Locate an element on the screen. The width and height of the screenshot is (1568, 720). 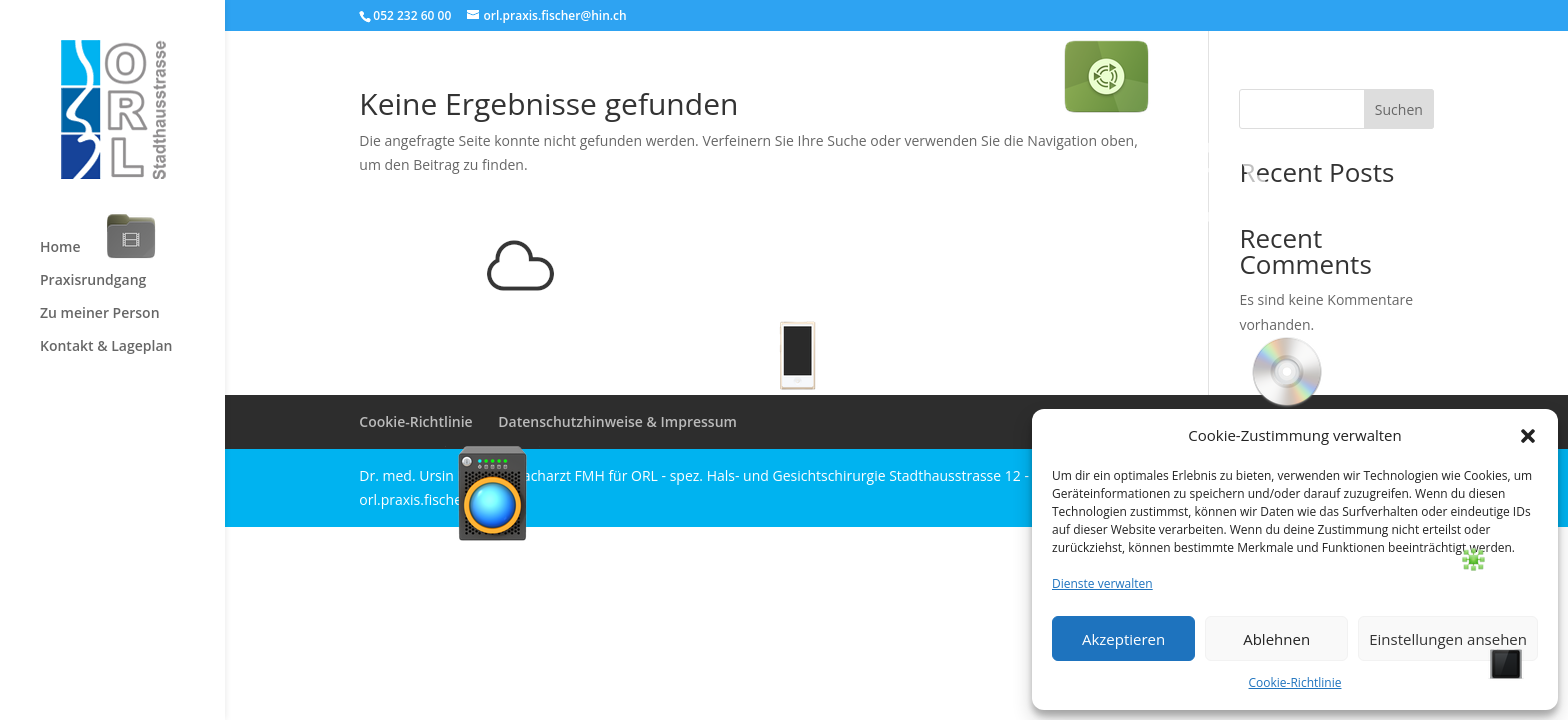
access audio CD contents is located at coordinates (1287, 373).